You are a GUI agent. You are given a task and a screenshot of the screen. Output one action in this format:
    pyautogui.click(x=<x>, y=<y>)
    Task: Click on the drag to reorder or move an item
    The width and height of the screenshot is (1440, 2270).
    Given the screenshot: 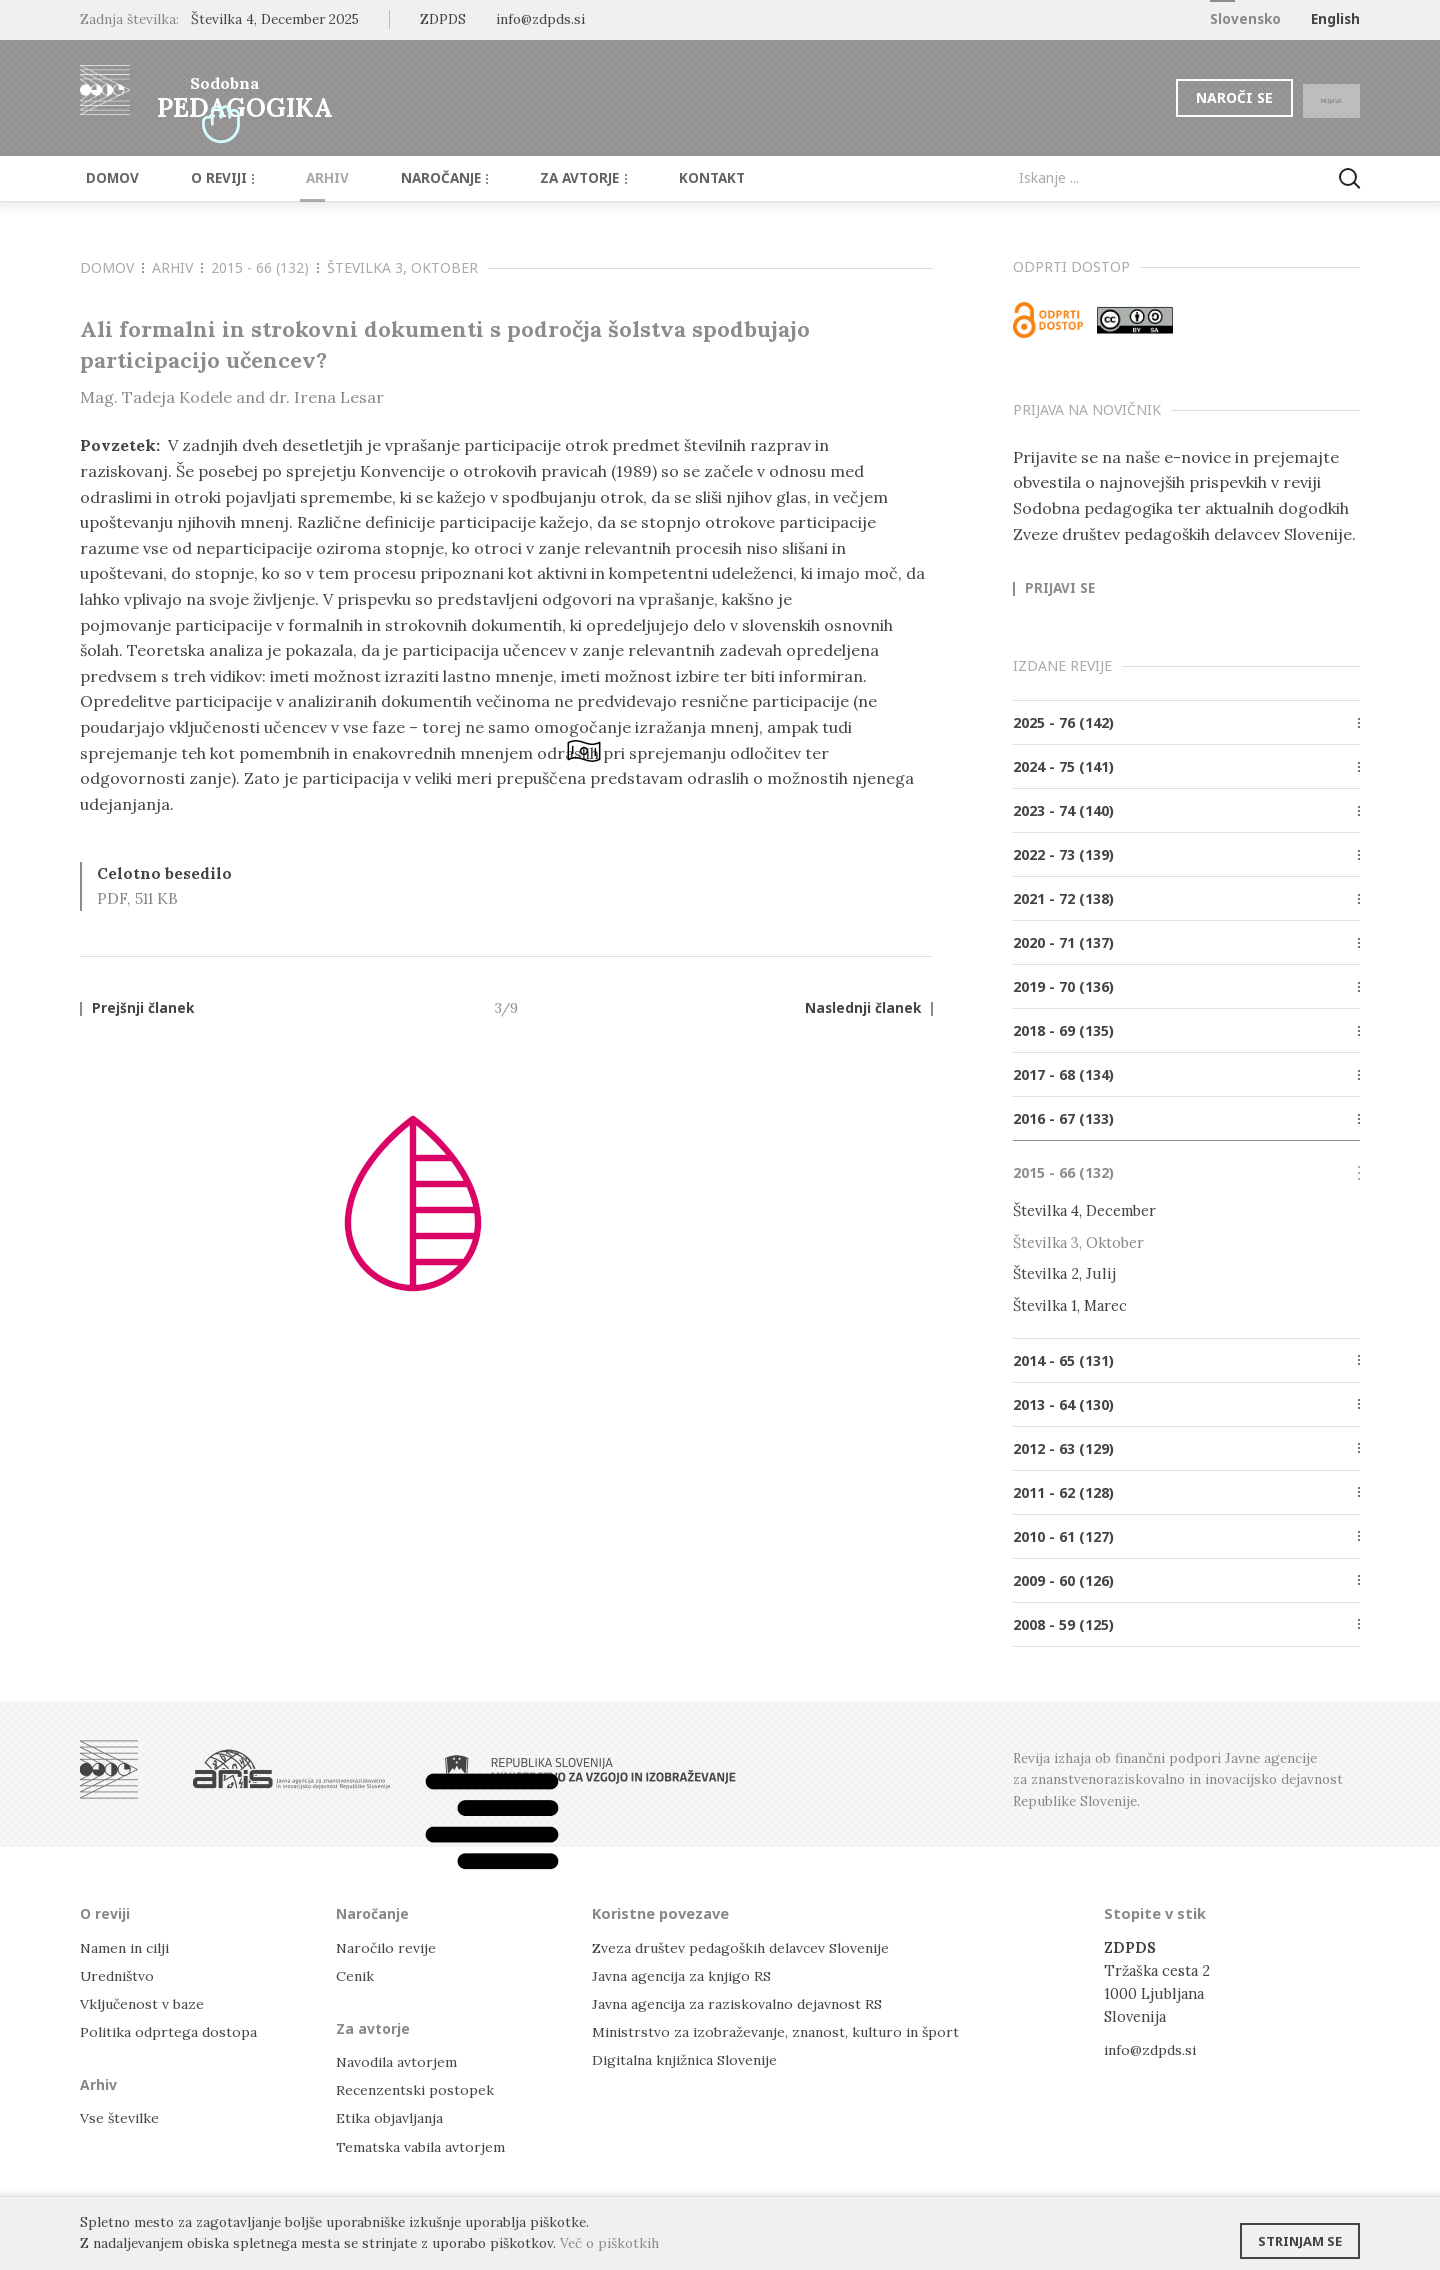 What is the action you would take?
    pyautogui.click(x=221, y=119)
    